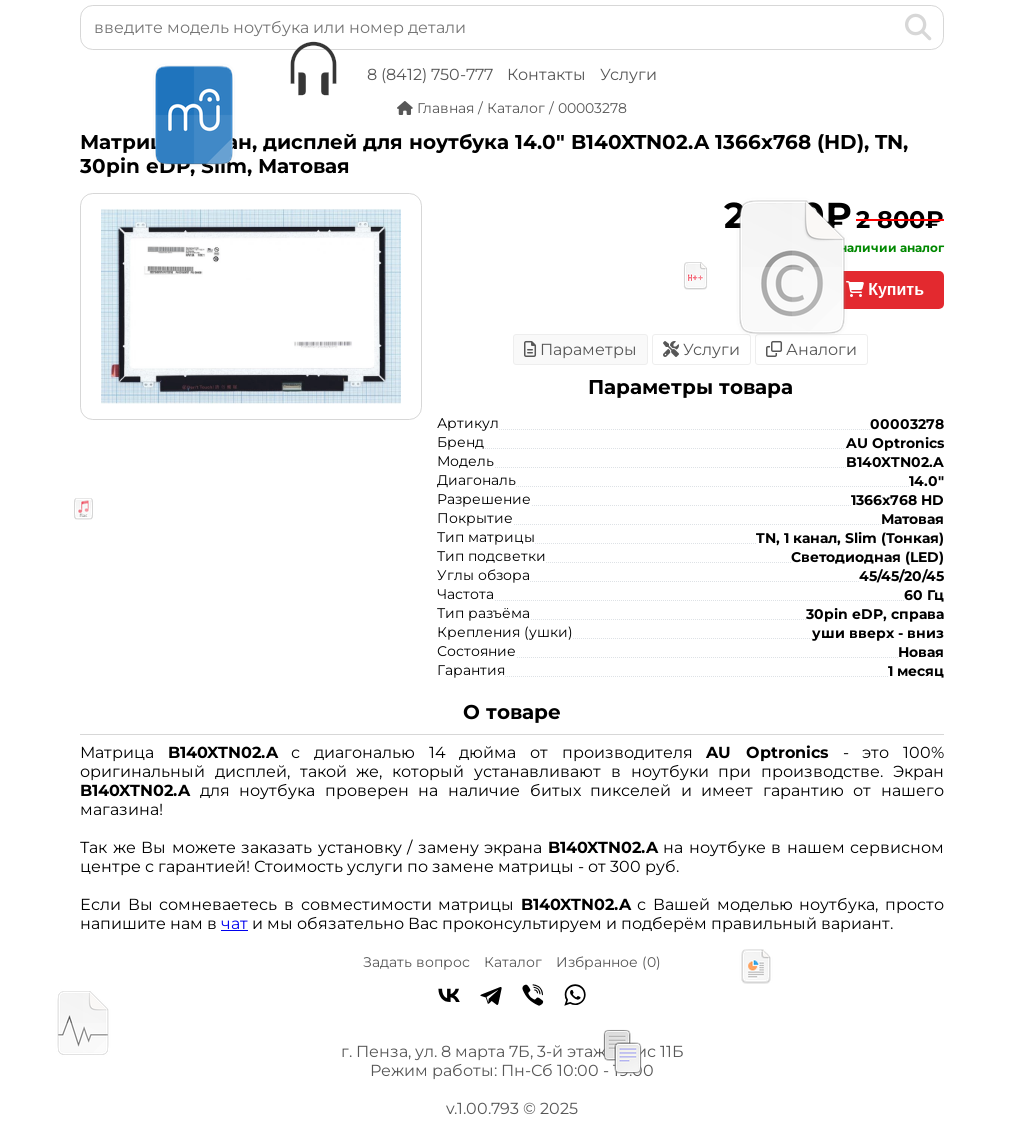  Describe the element at coordinates (194, 115) in the screenshot. I see `open a MuseScore 3 music notation file` at that location.